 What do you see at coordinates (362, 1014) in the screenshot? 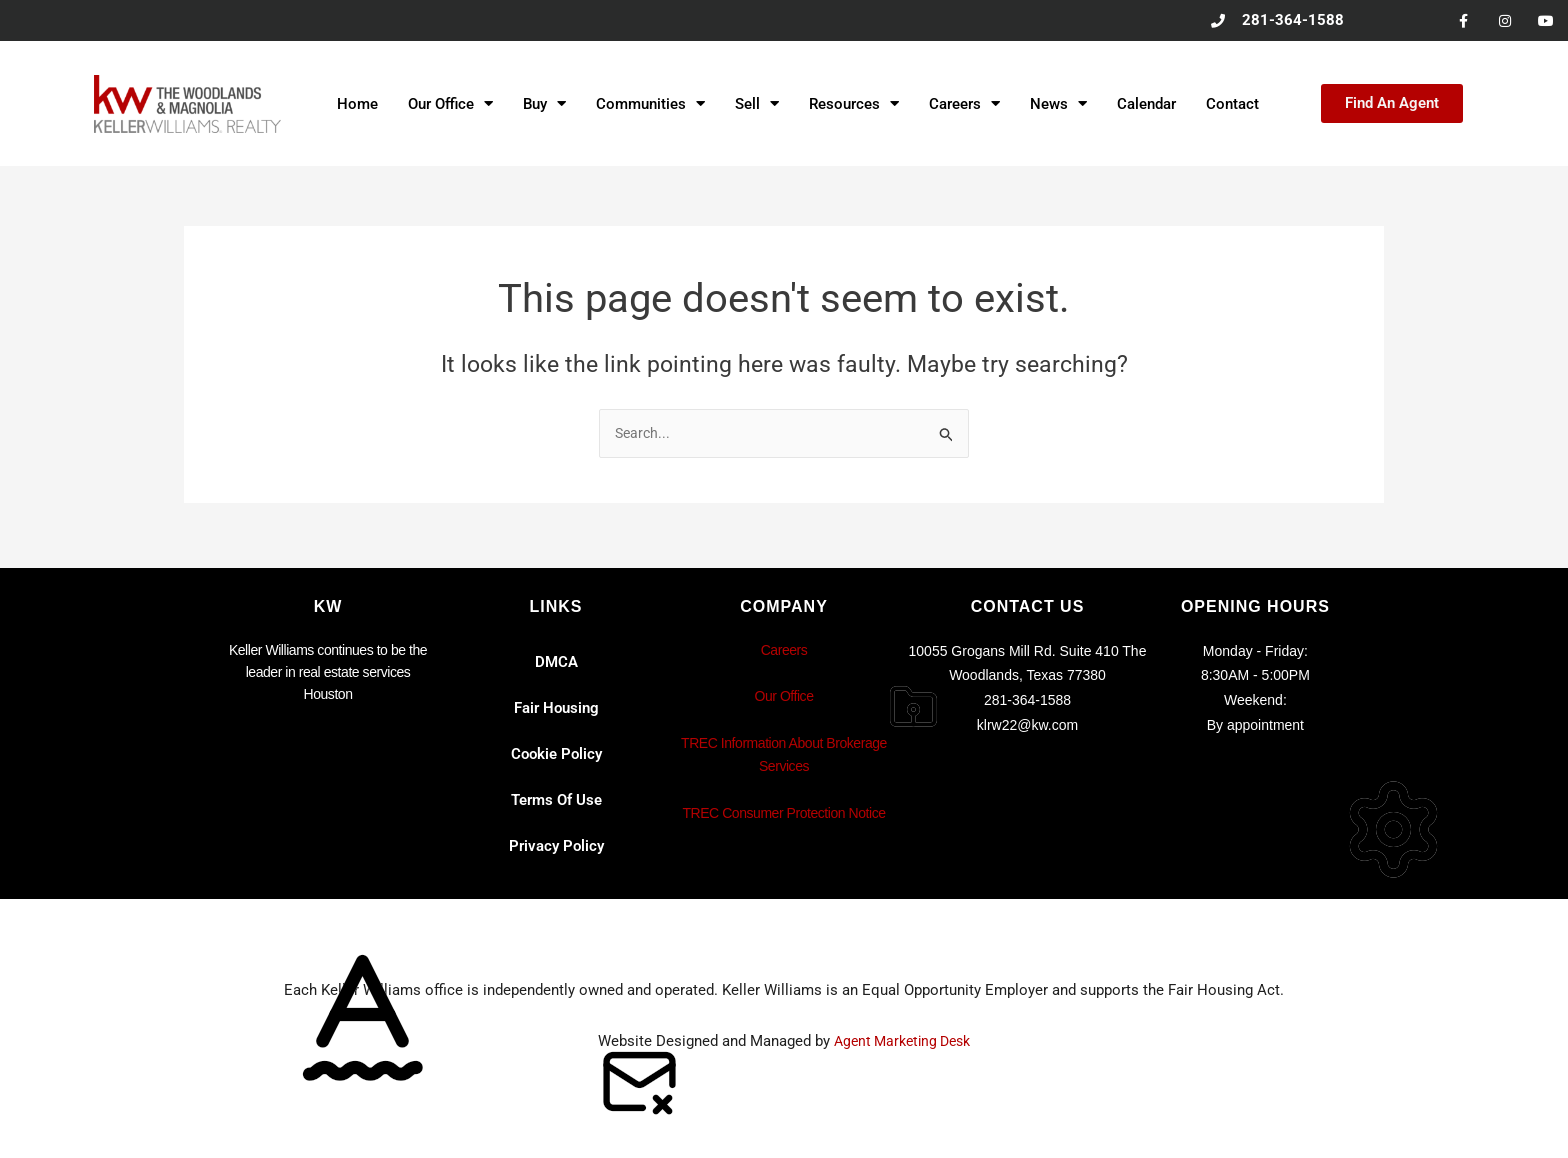
I see `enable spell check or text correction` at bounding box center [362, 1014].